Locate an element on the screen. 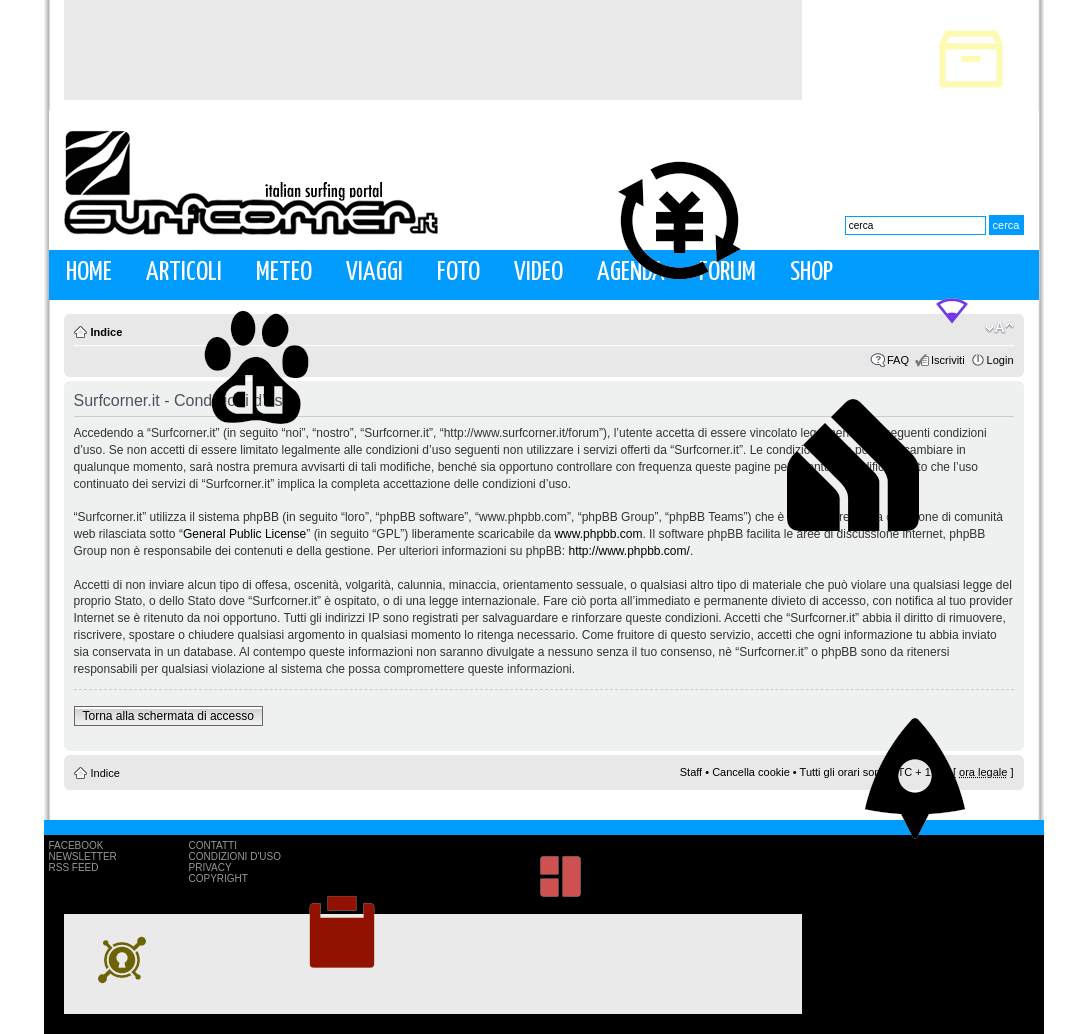 The width and height of the screenshot is (1087, 1034). indicates weak wifi signal strength is located at coordinates (952, 311).